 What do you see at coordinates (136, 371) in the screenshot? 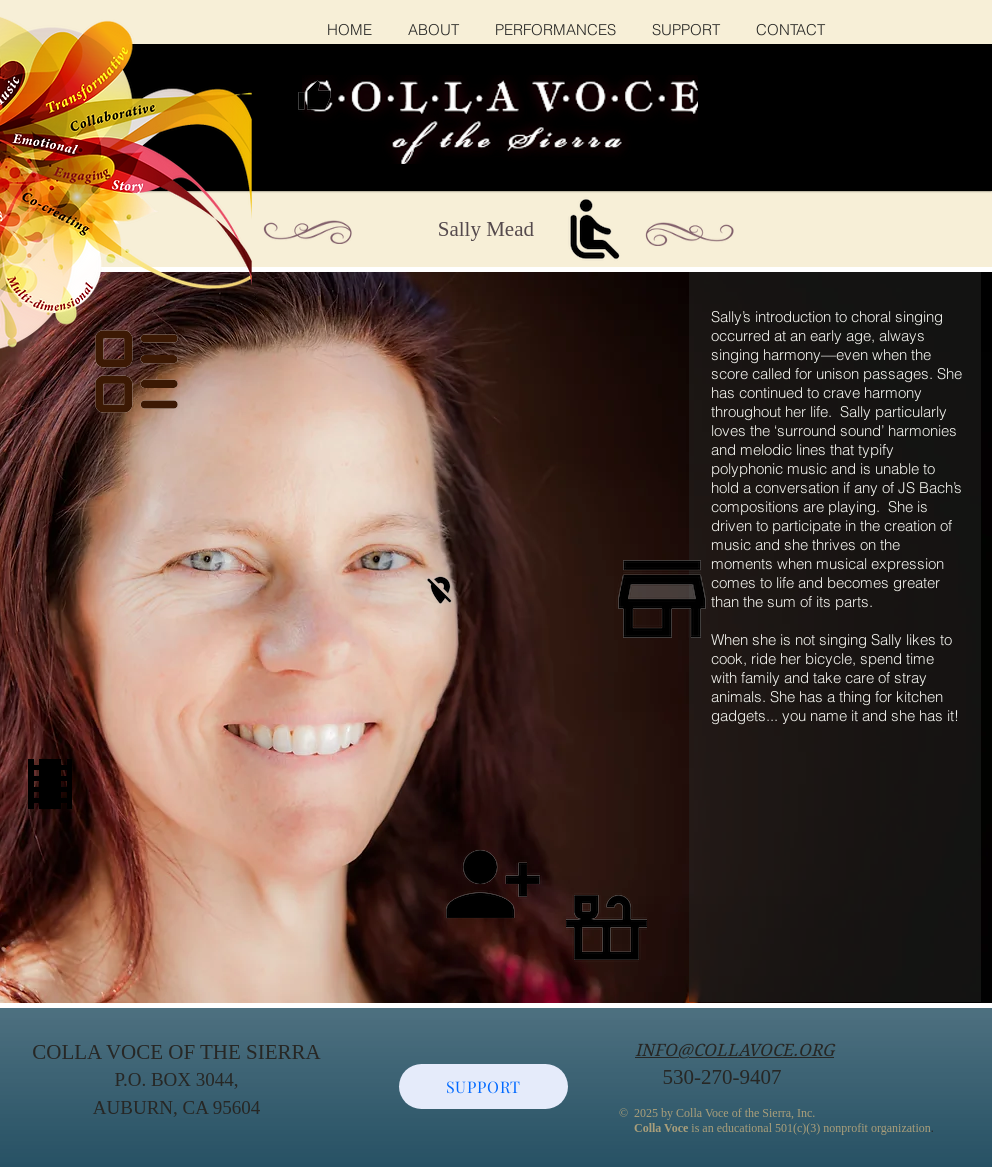
I see `switch to list view` at bounding box center [136, 371].